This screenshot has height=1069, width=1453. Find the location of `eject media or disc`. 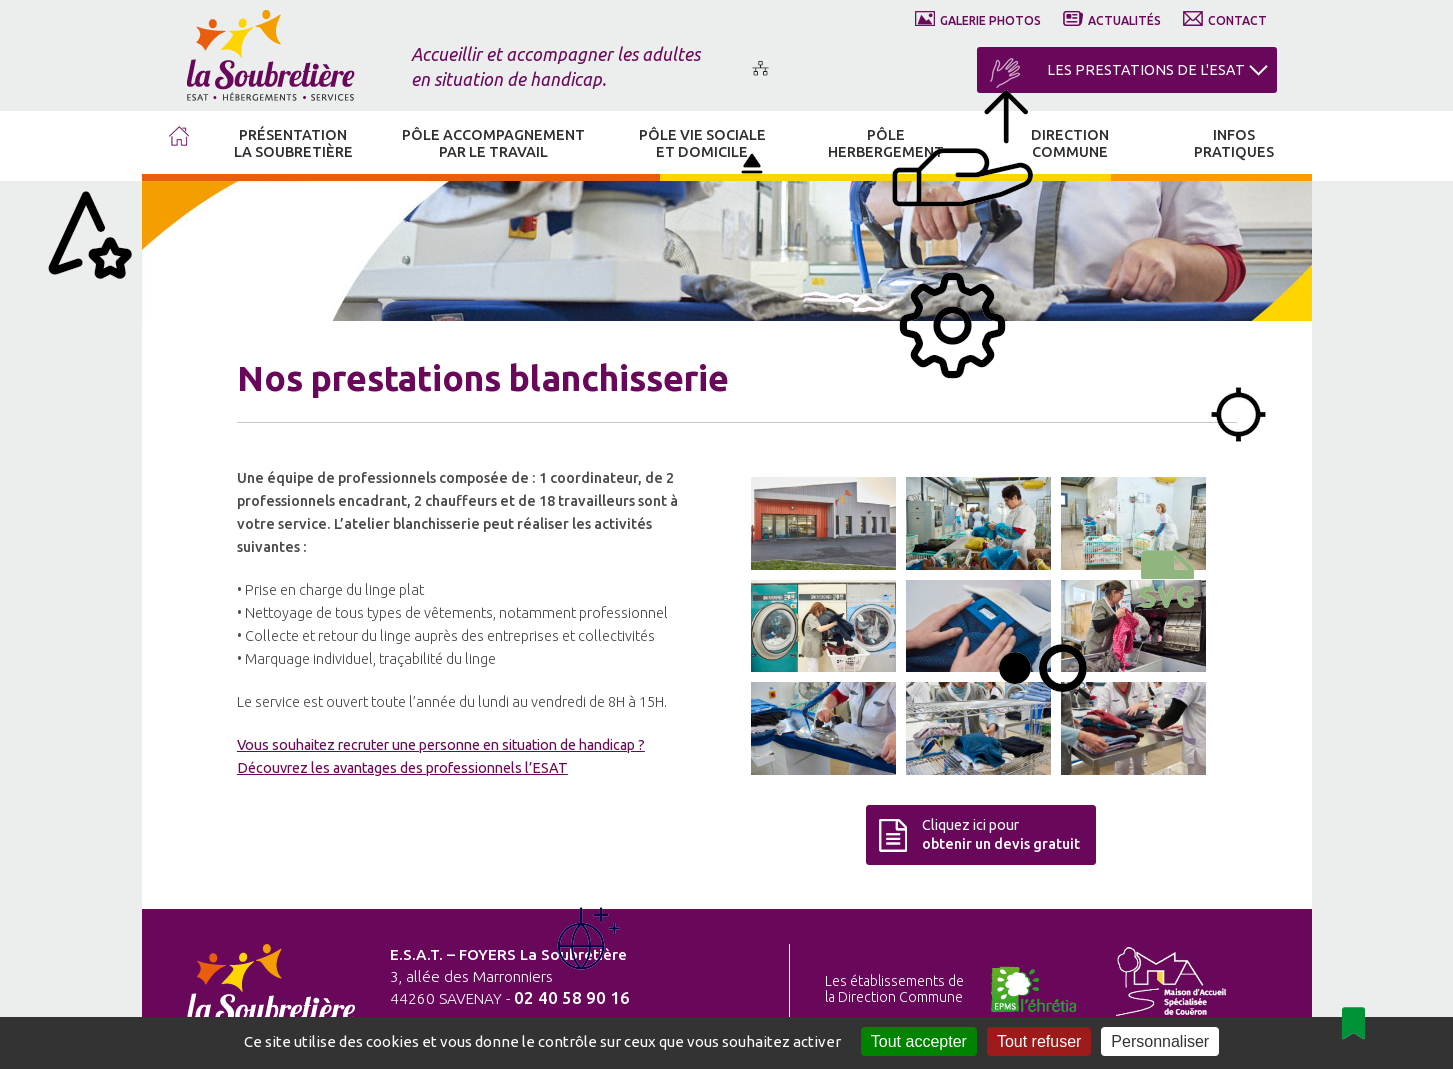

eject media or disc is located at coordinates (752, 163).